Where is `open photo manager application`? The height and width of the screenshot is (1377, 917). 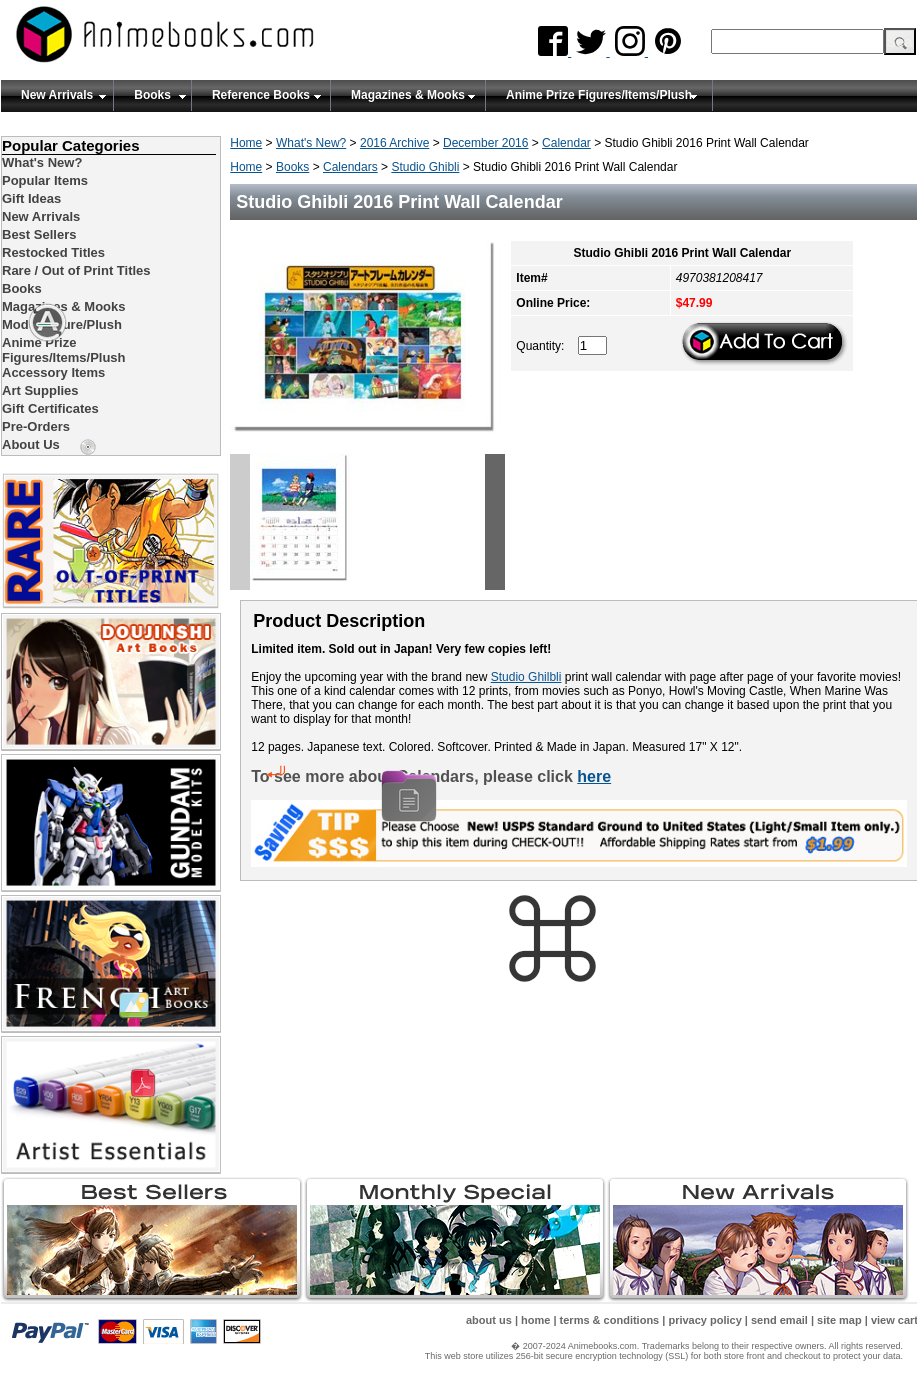 open photo manager application is located at coordinates (134, 1005).